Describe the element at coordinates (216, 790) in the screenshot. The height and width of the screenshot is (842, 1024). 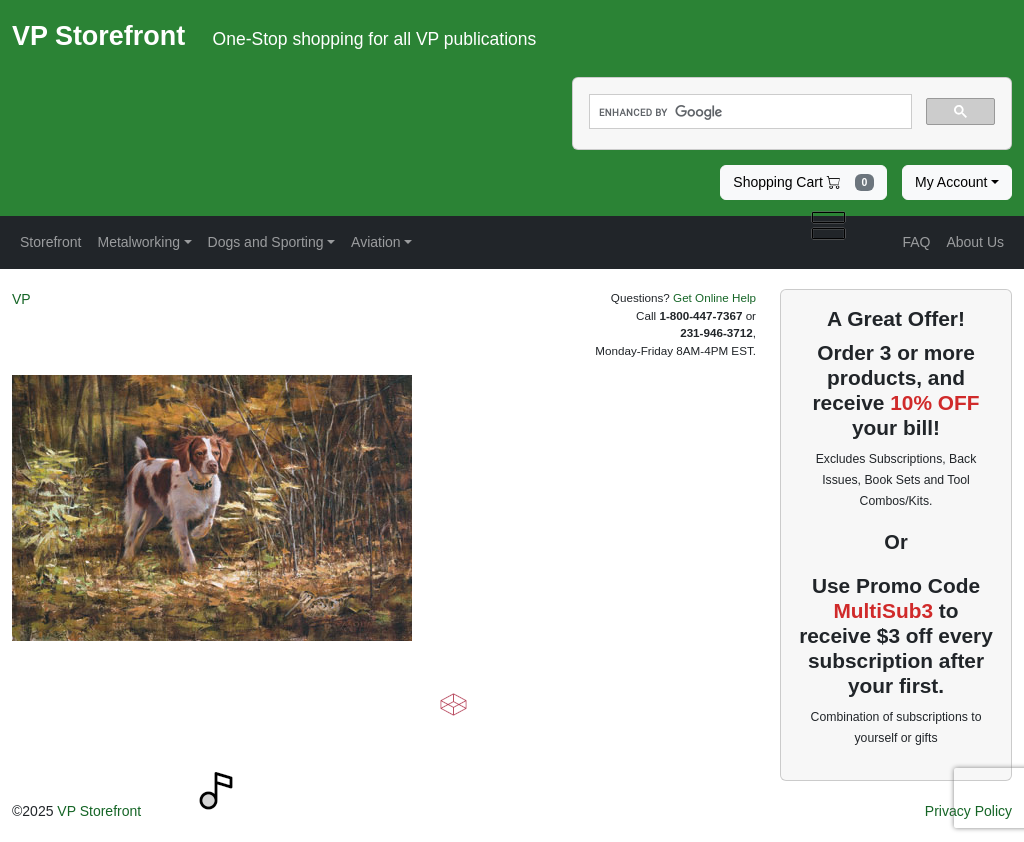
I see `access music or audio player` at that location.